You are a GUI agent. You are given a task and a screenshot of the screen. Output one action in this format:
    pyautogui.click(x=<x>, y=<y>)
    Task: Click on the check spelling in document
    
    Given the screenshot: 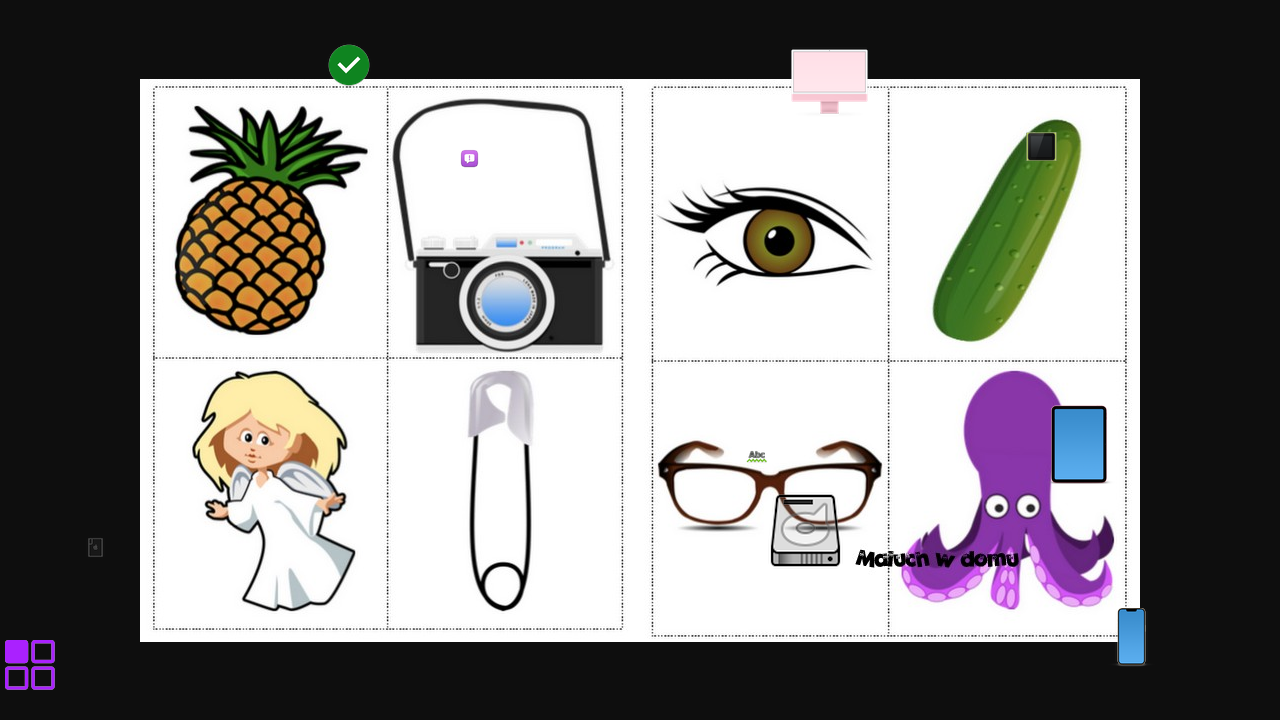 What is the action you would take?
    pyautogui.click(x=757, y=457)
    